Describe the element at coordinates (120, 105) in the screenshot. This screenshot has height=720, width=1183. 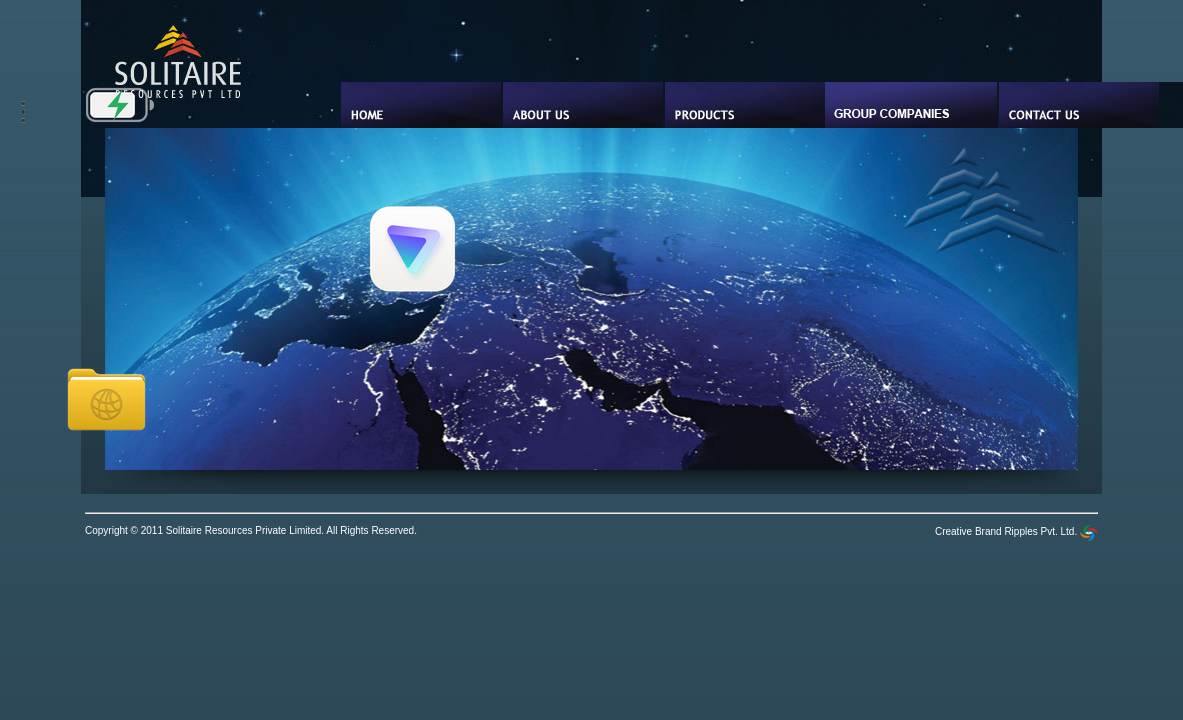
I see `indicates battery is charging at 80% capacity` at that location.